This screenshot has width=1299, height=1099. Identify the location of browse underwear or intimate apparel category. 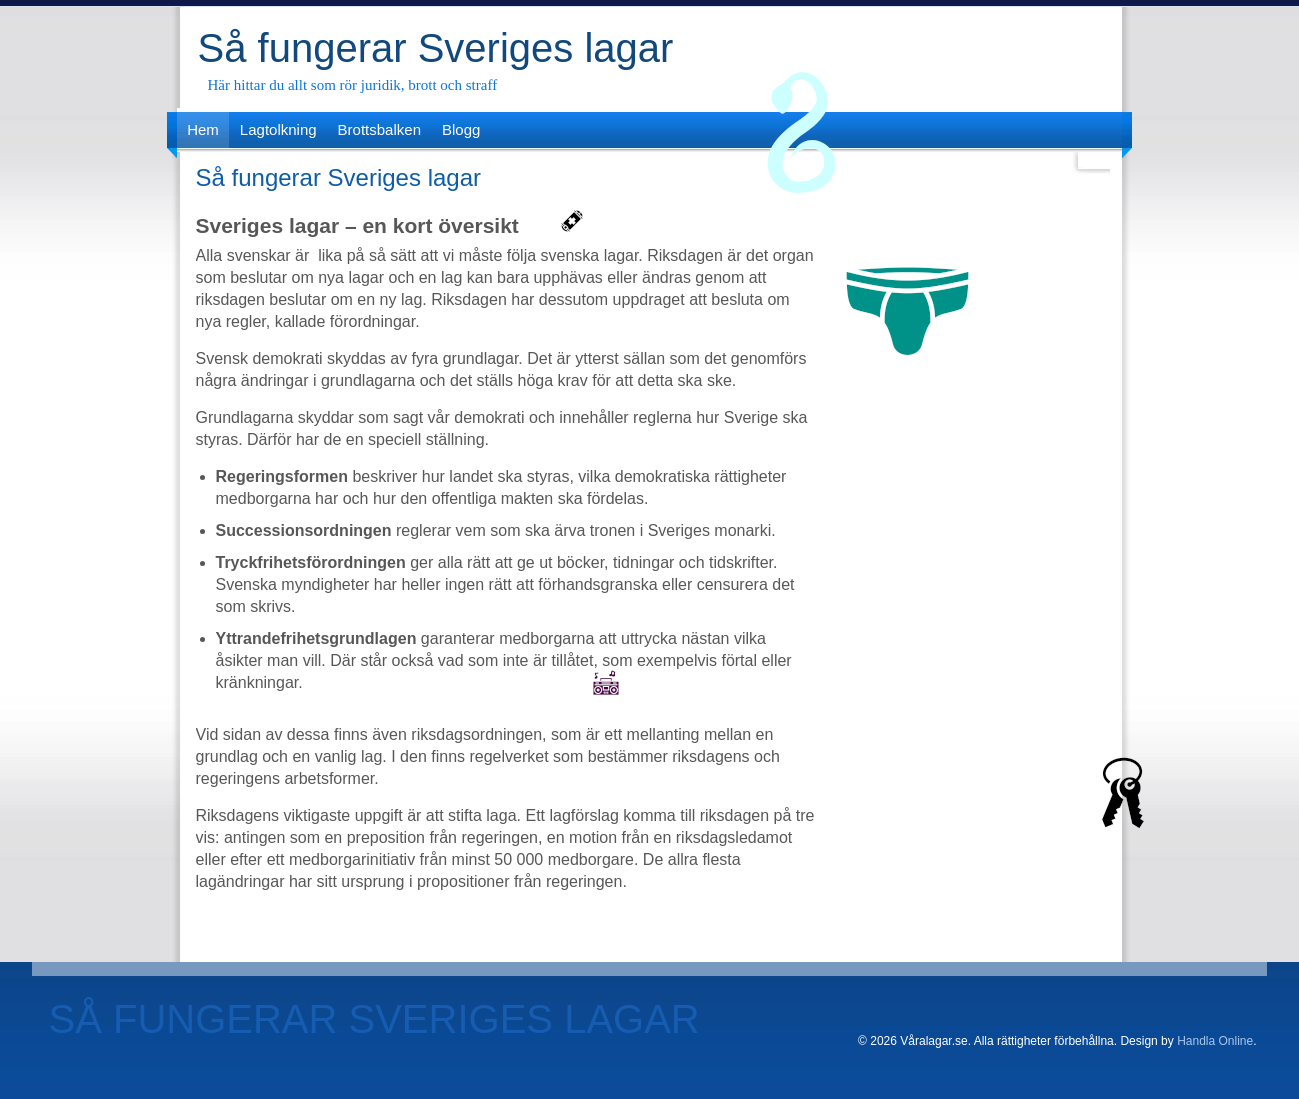
(907, 302).